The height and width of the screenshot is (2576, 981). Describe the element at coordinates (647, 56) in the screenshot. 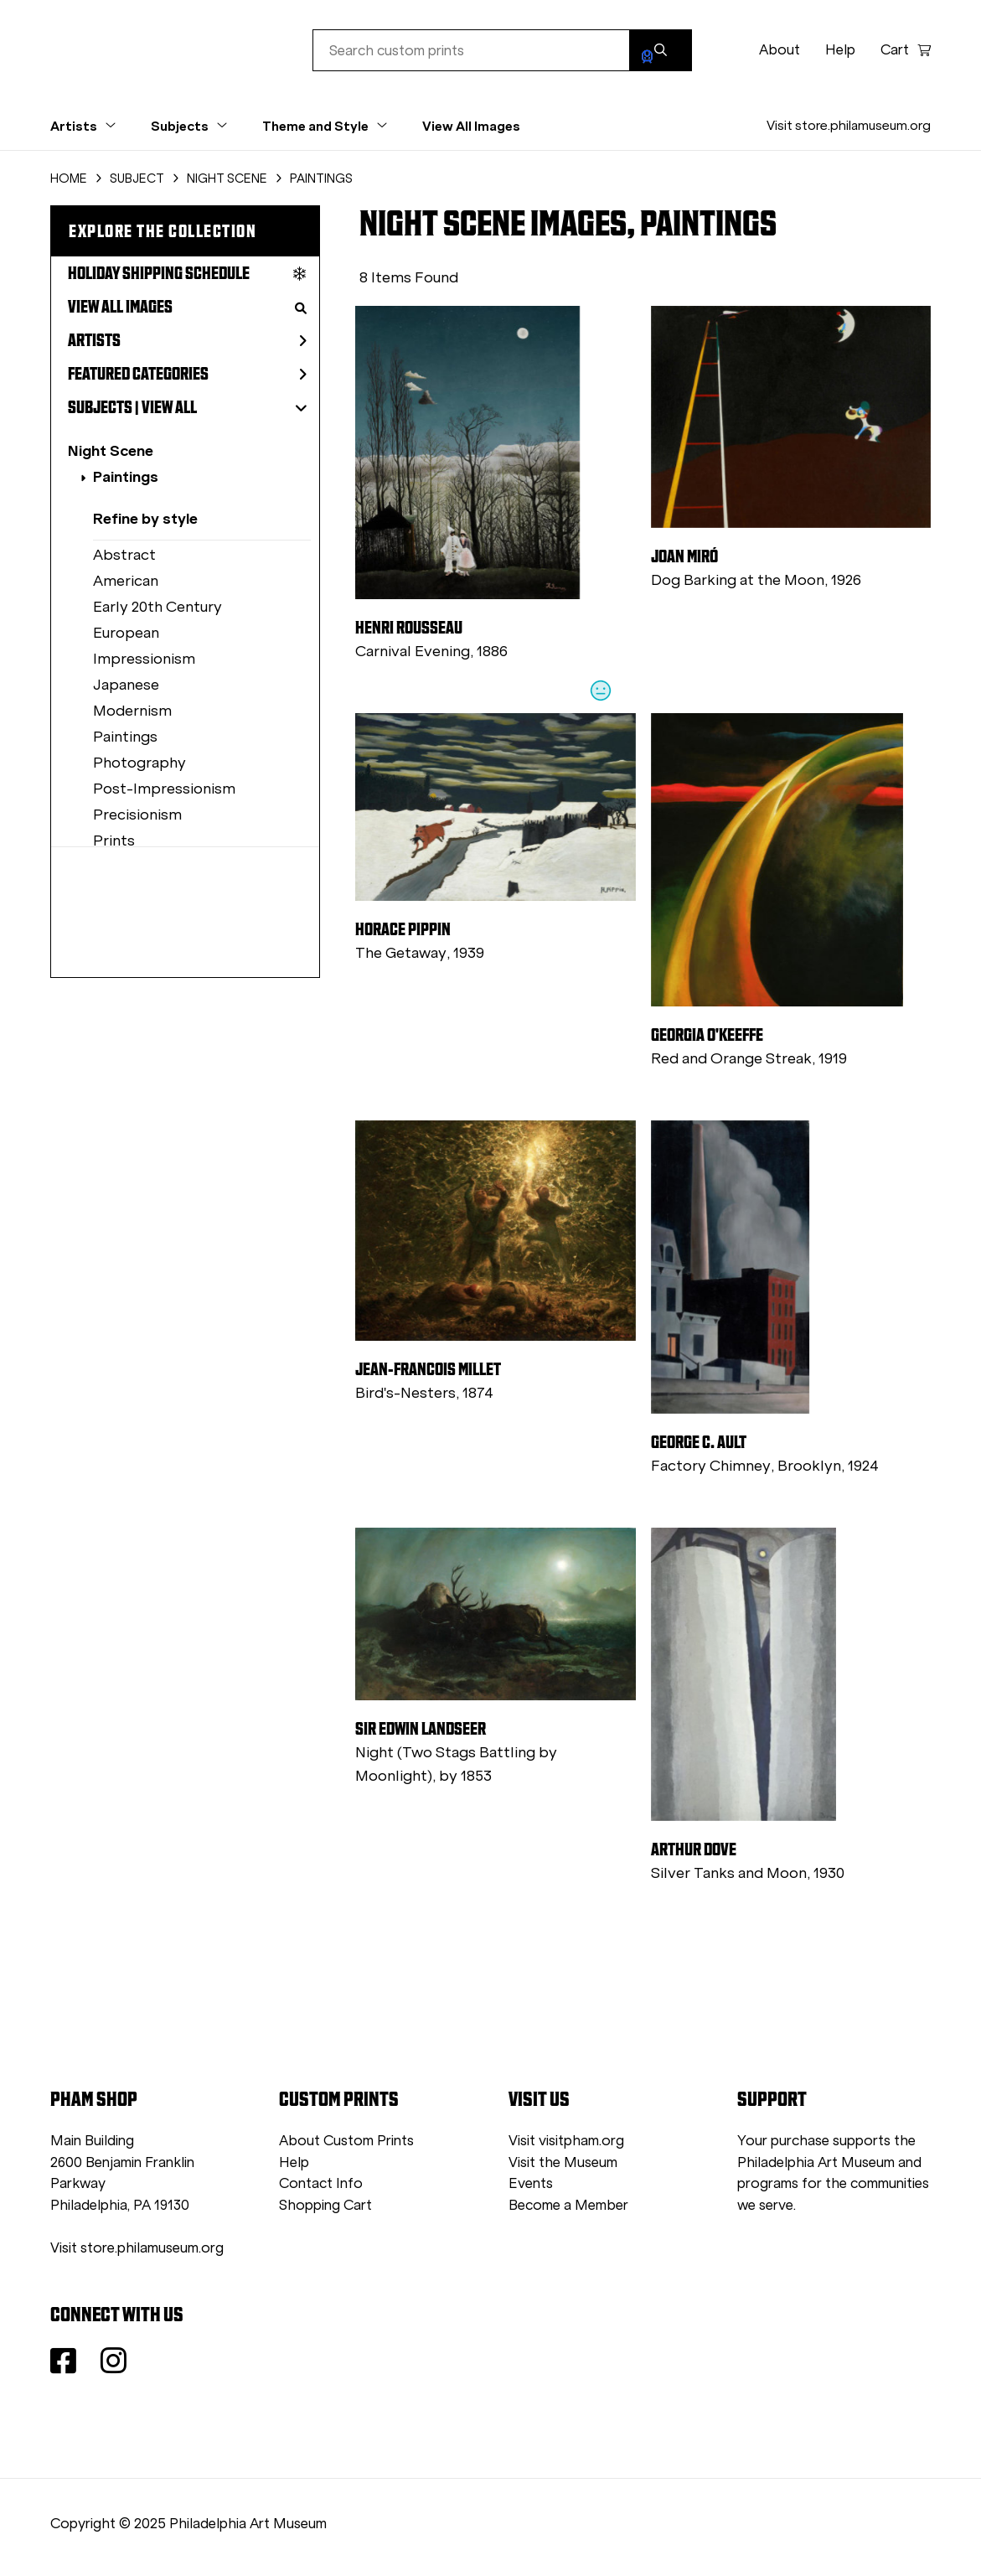

I see `view train or rail transit options` at that location.